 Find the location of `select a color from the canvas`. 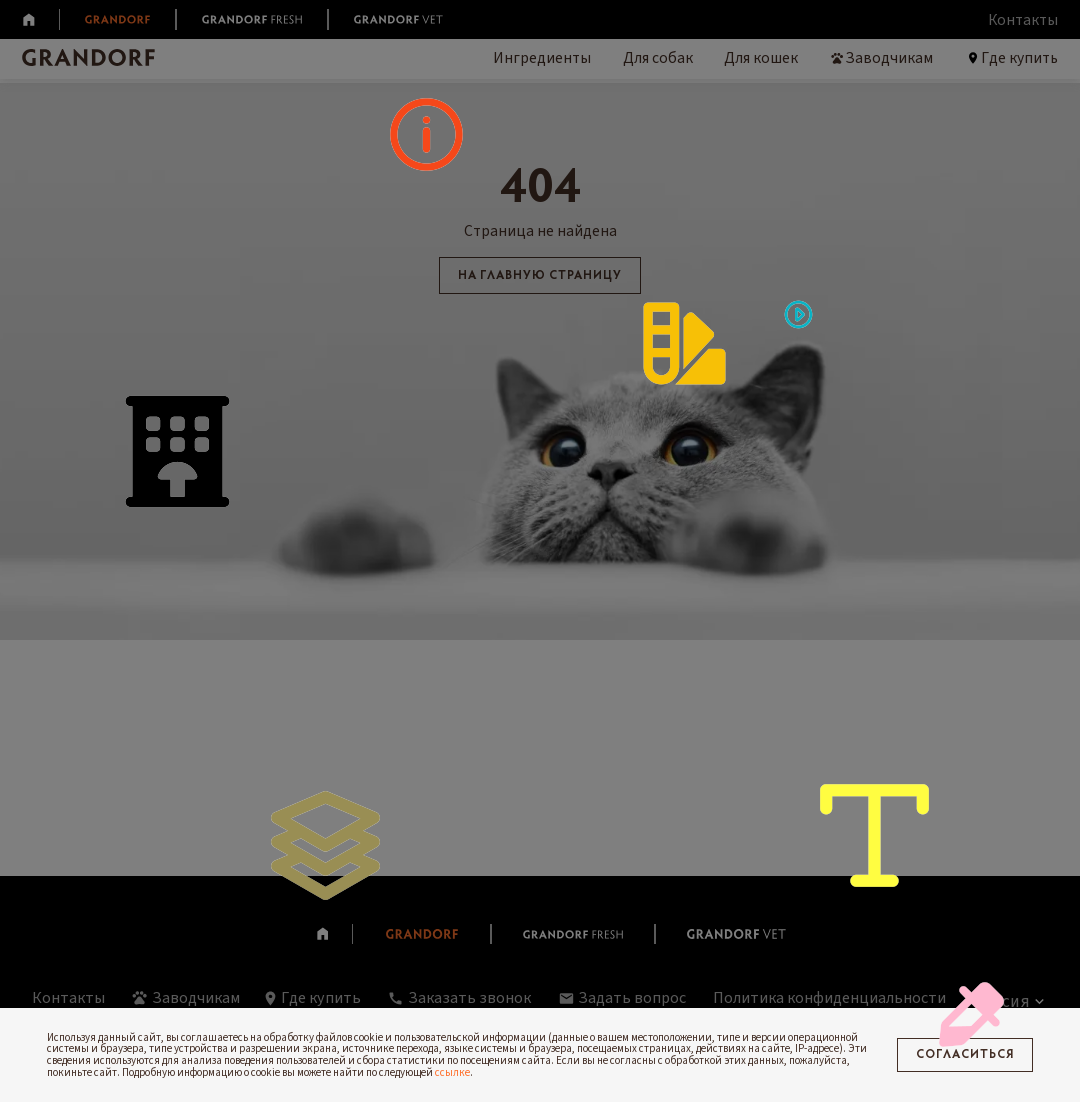

select a color from the canvas is located at coordinates (971, 1014).